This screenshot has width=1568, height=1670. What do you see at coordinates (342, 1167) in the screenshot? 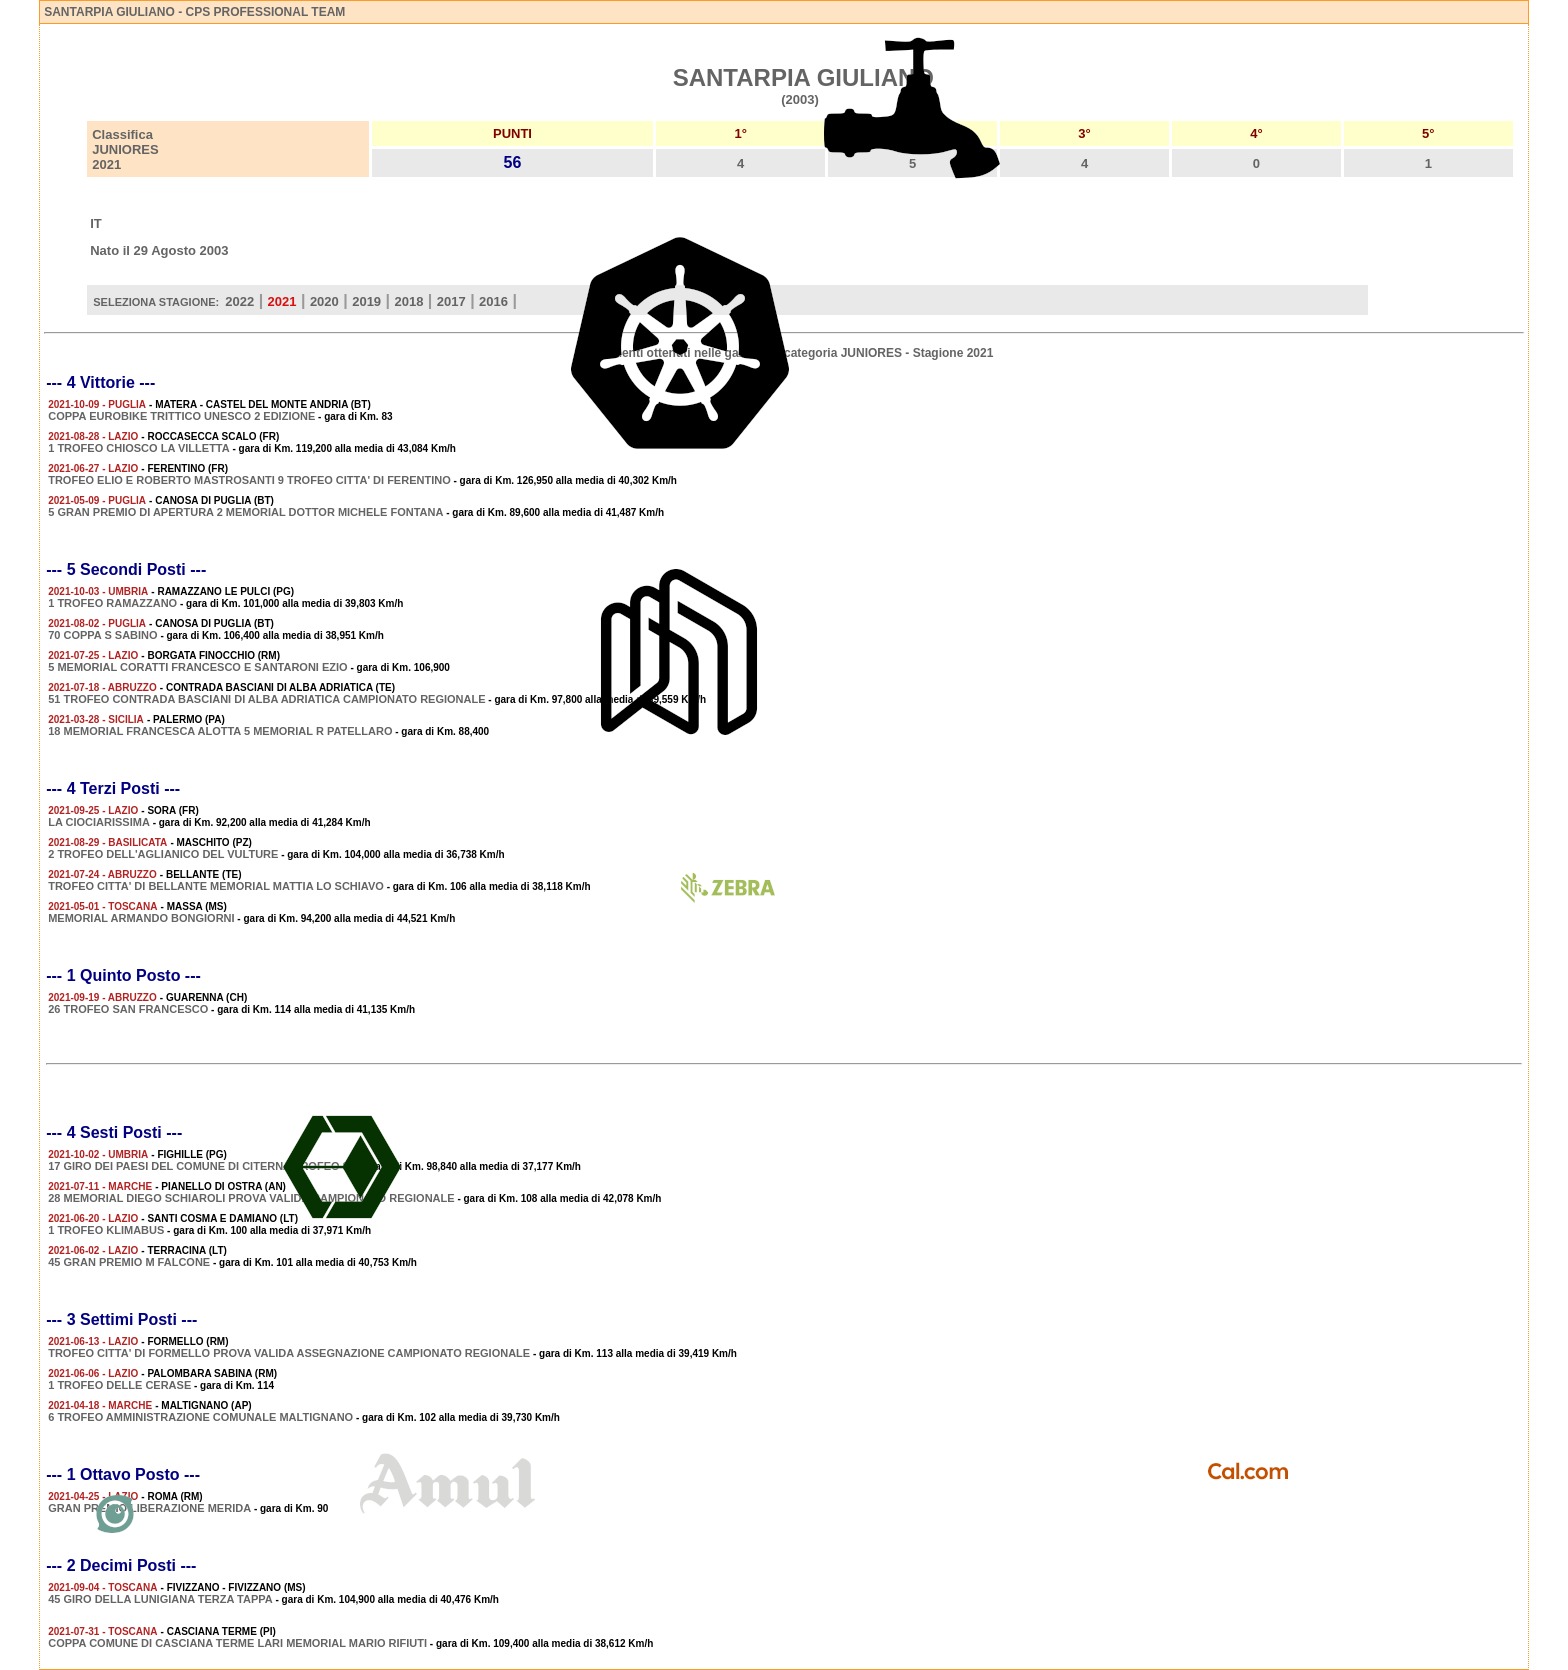
I see `open3d library or application` at bounding box center [342, 1167].